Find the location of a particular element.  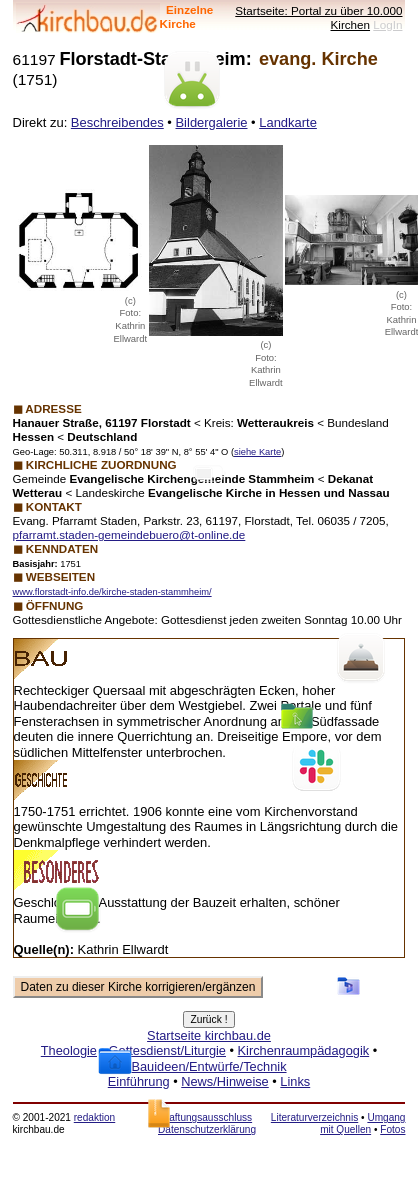

access battery and power settings is located at coordinates (77, 909).